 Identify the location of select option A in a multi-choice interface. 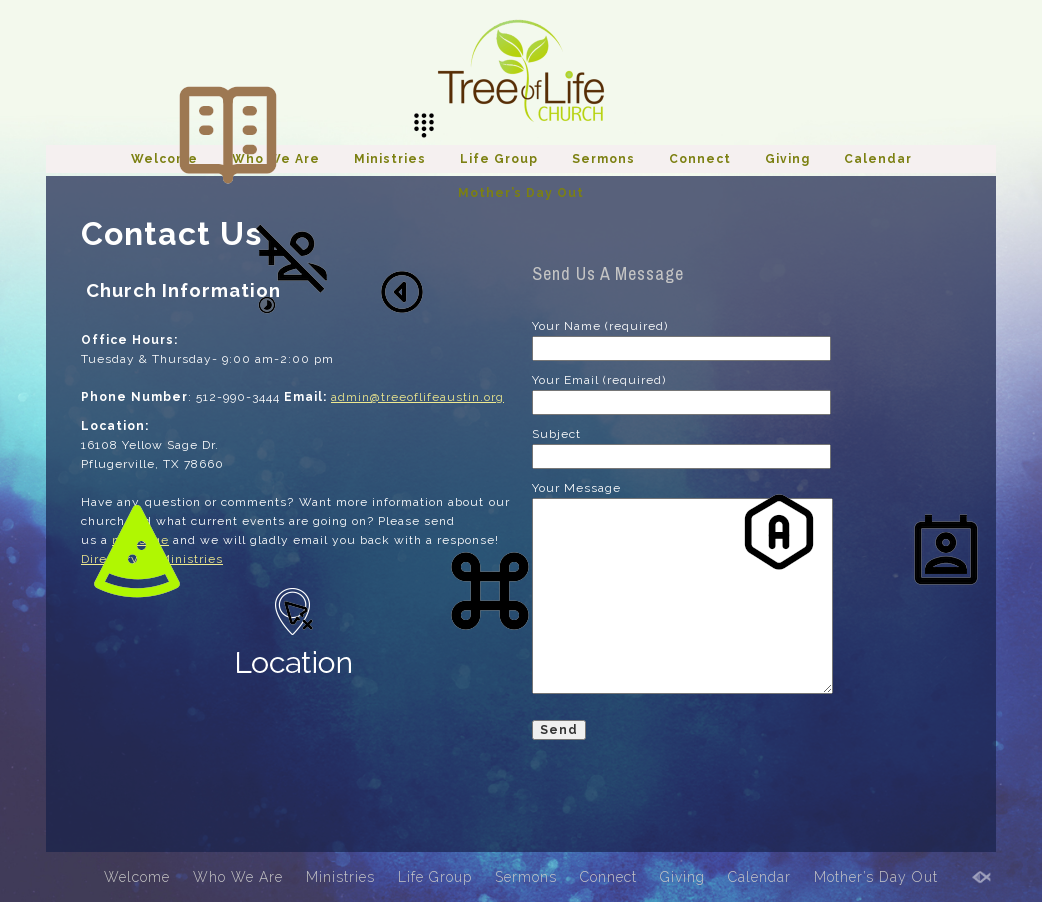
(779, 532).